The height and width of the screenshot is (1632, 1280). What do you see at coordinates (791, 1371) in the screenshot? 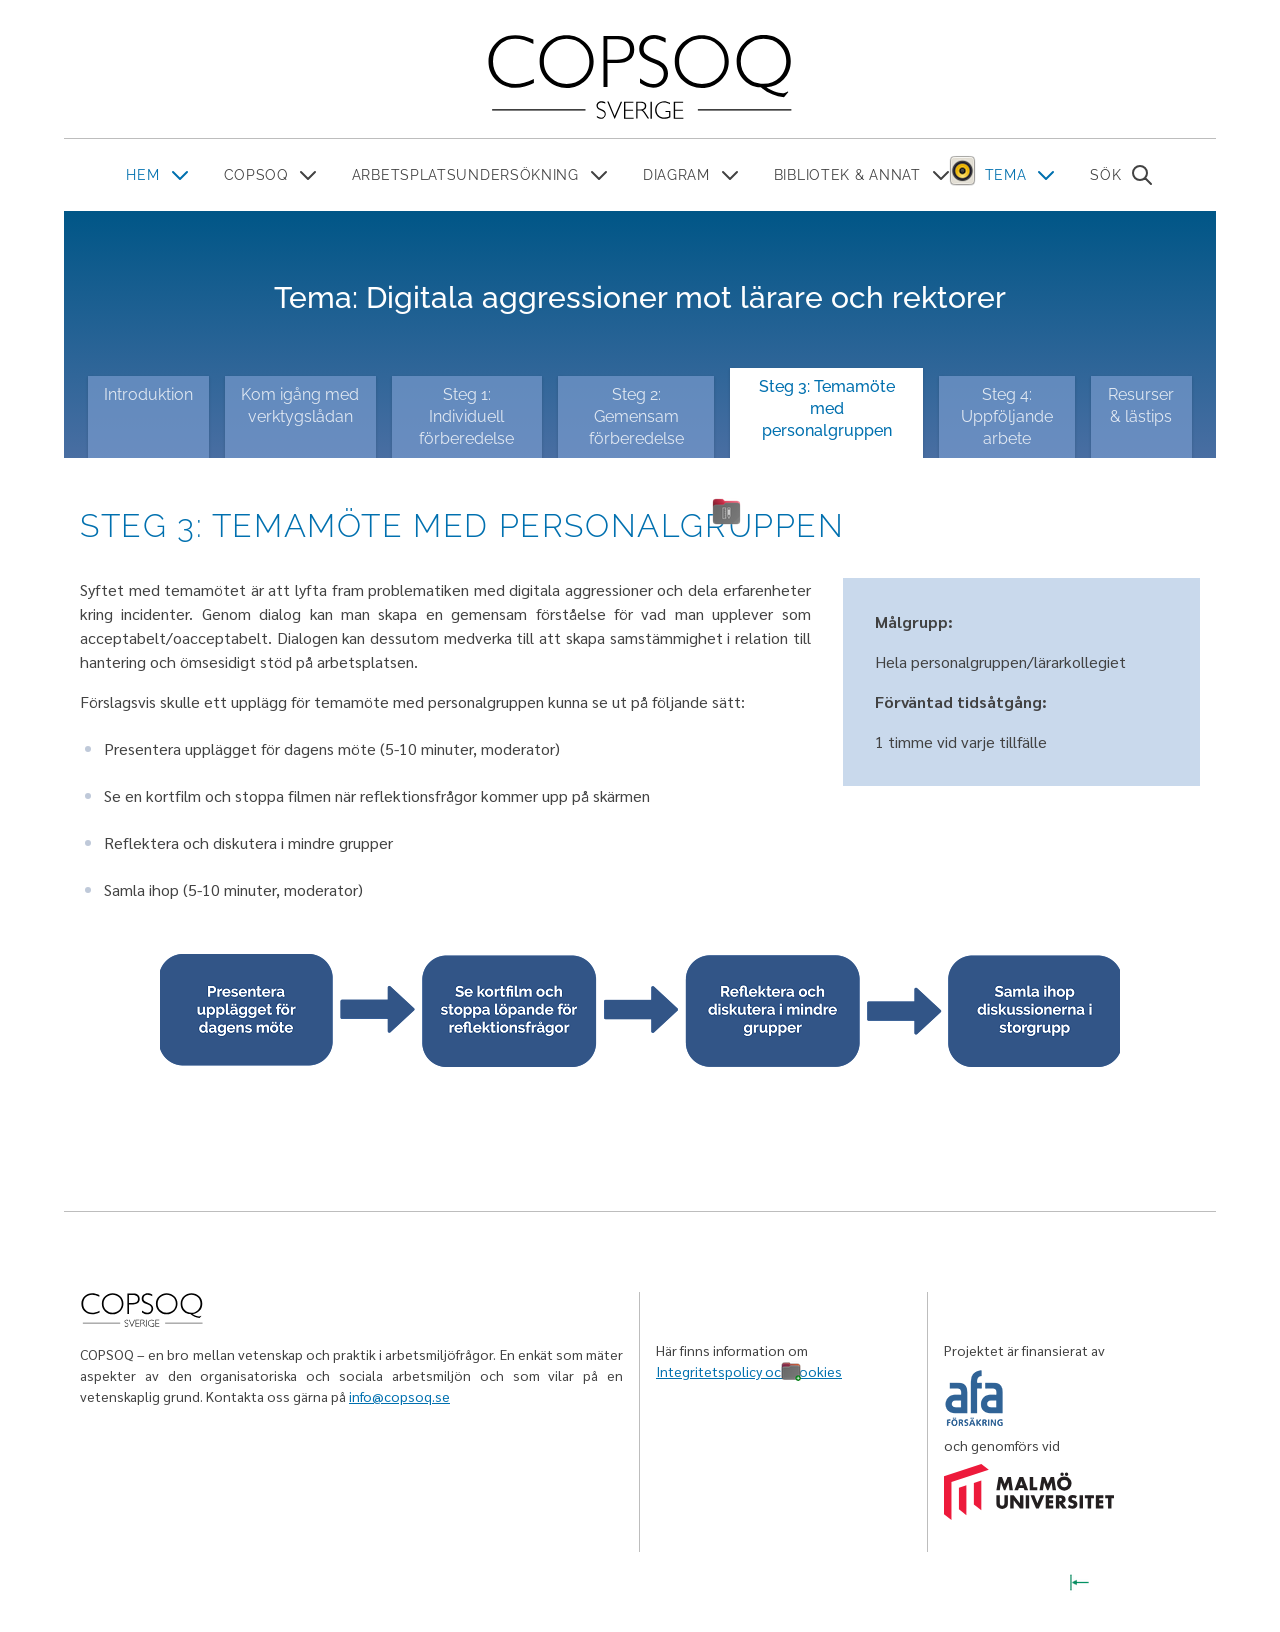
I see `create a new folder` at bounding box center [791, 1371].